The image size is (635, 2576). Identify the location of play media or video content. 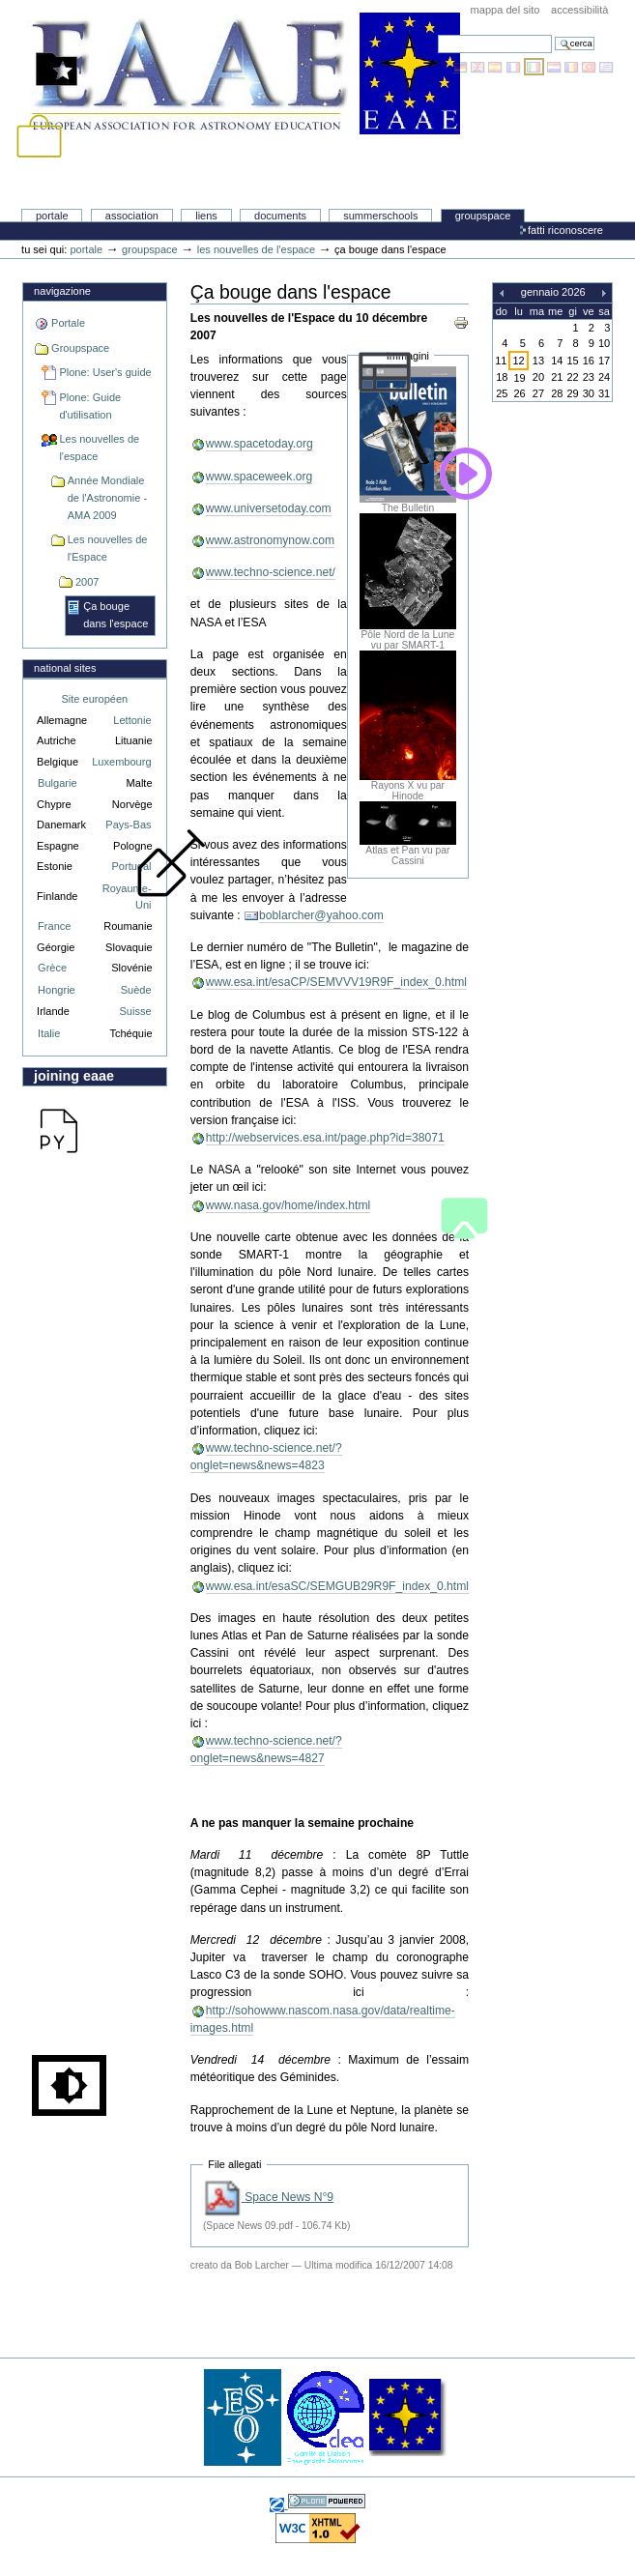
(466, 474).